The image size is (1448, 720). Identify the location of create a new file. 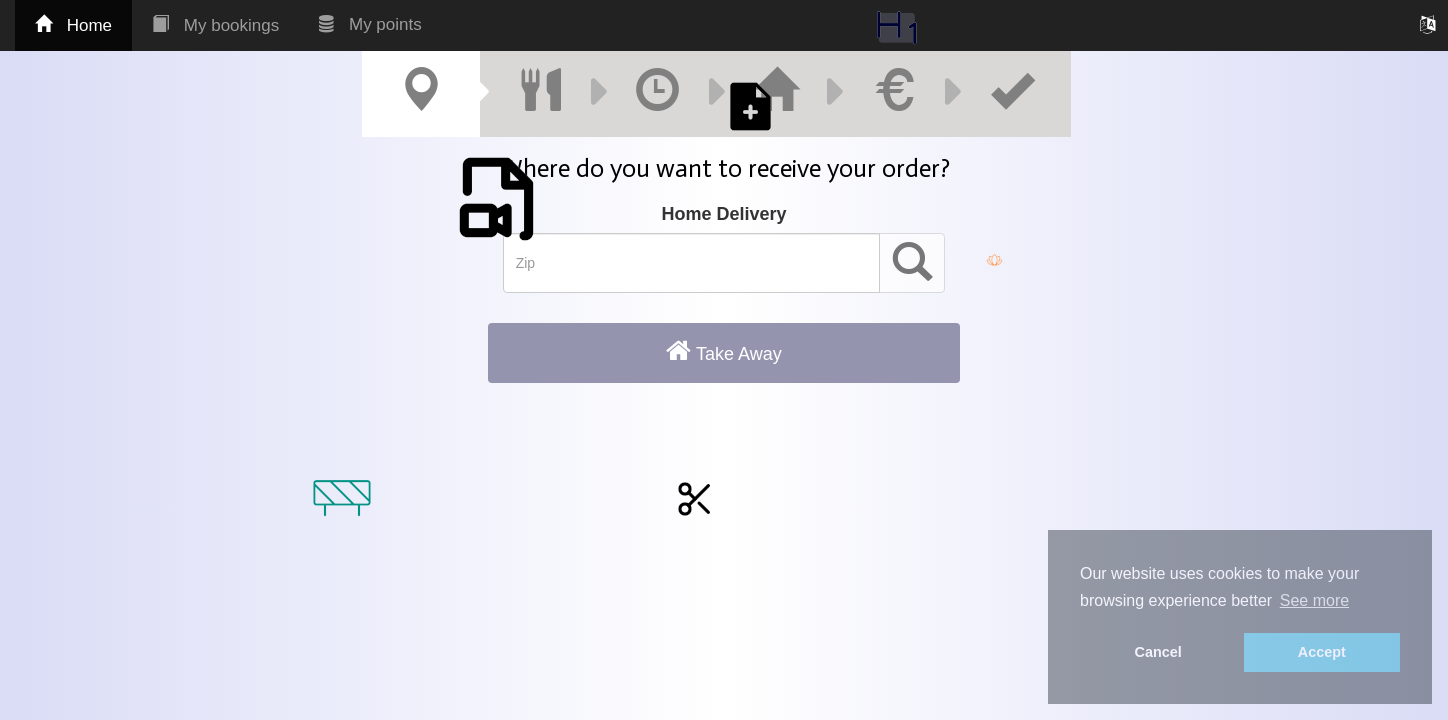
(750, 106).